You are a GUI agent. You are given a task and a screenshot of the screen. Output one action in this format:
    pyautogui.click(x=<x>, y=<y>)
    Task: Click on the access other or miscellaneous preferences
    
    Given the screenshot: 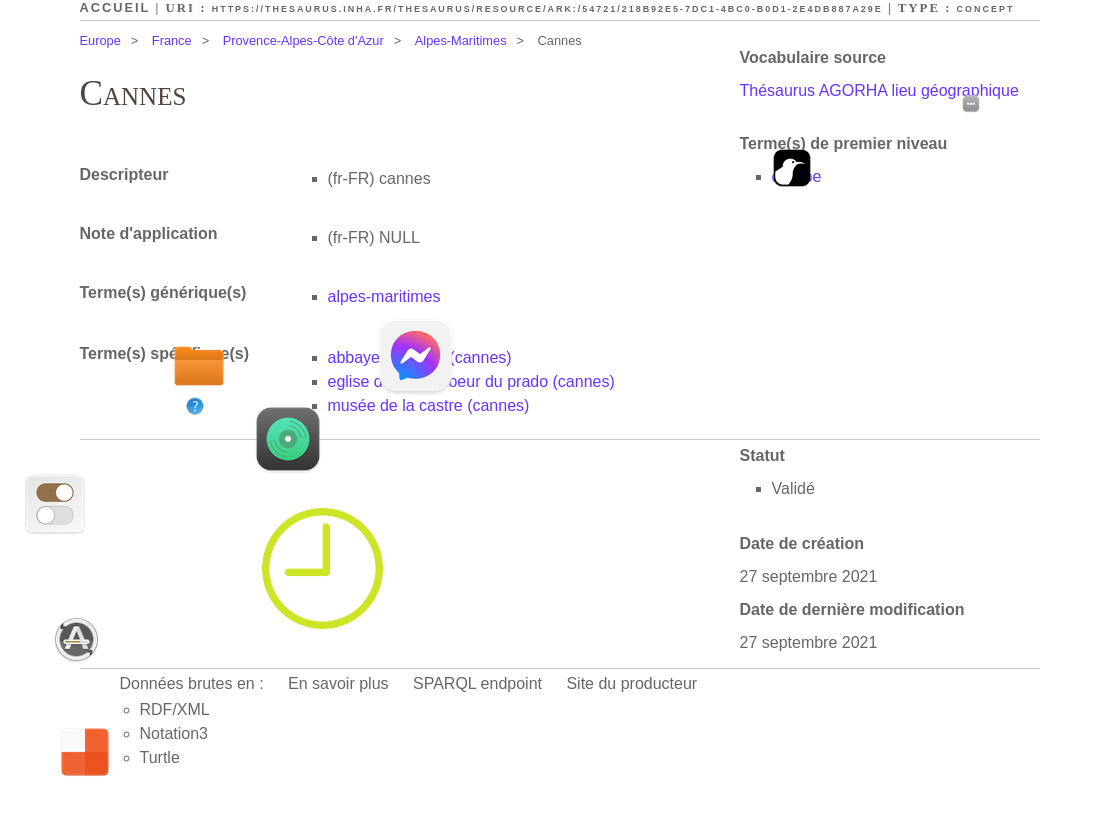 What is the action you would take?
    pyautogui.click(x=971, y=104)
    